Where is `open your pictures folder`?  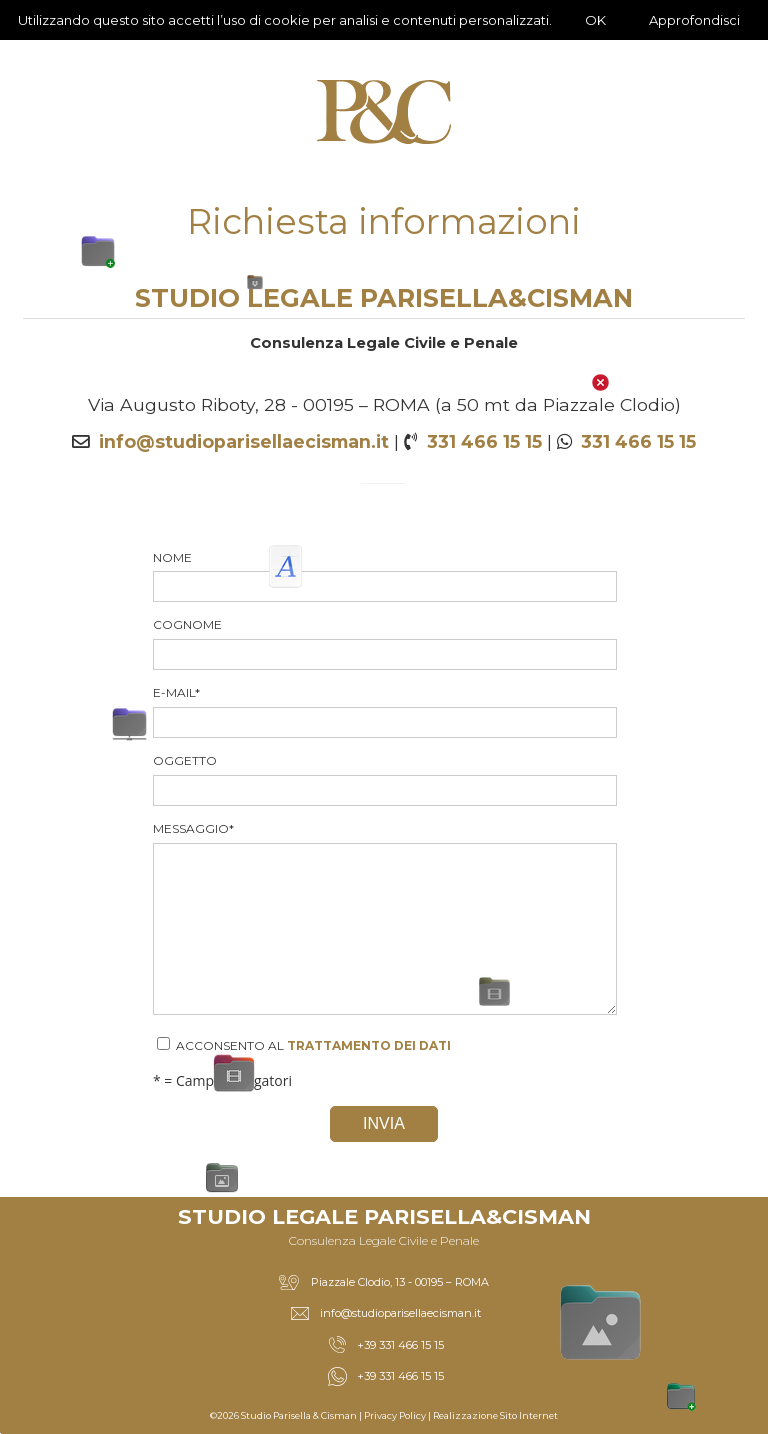
open your pictures folder is located at coordinates (600, 1322).